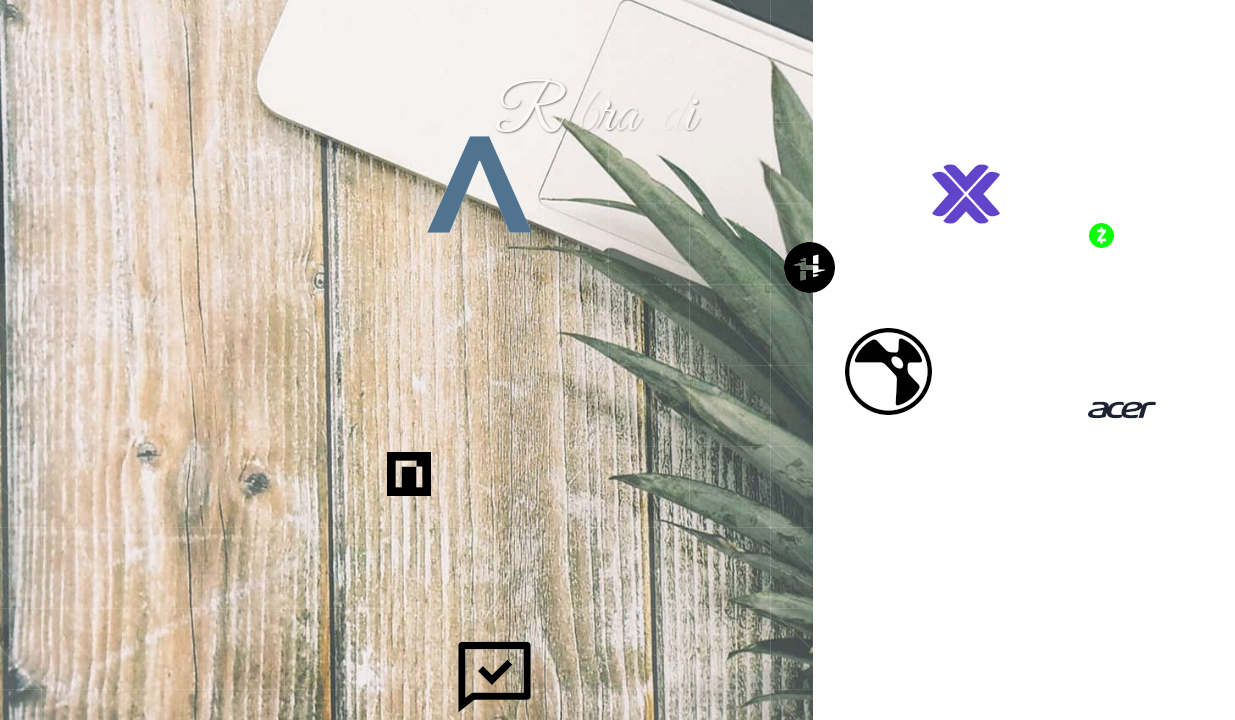 The width and height of the screenshot is (1235, 720). What do you see at coordinates (409, 474) in the screenshot?
I see `visit NameMC website` at bounding box center [409, 474].